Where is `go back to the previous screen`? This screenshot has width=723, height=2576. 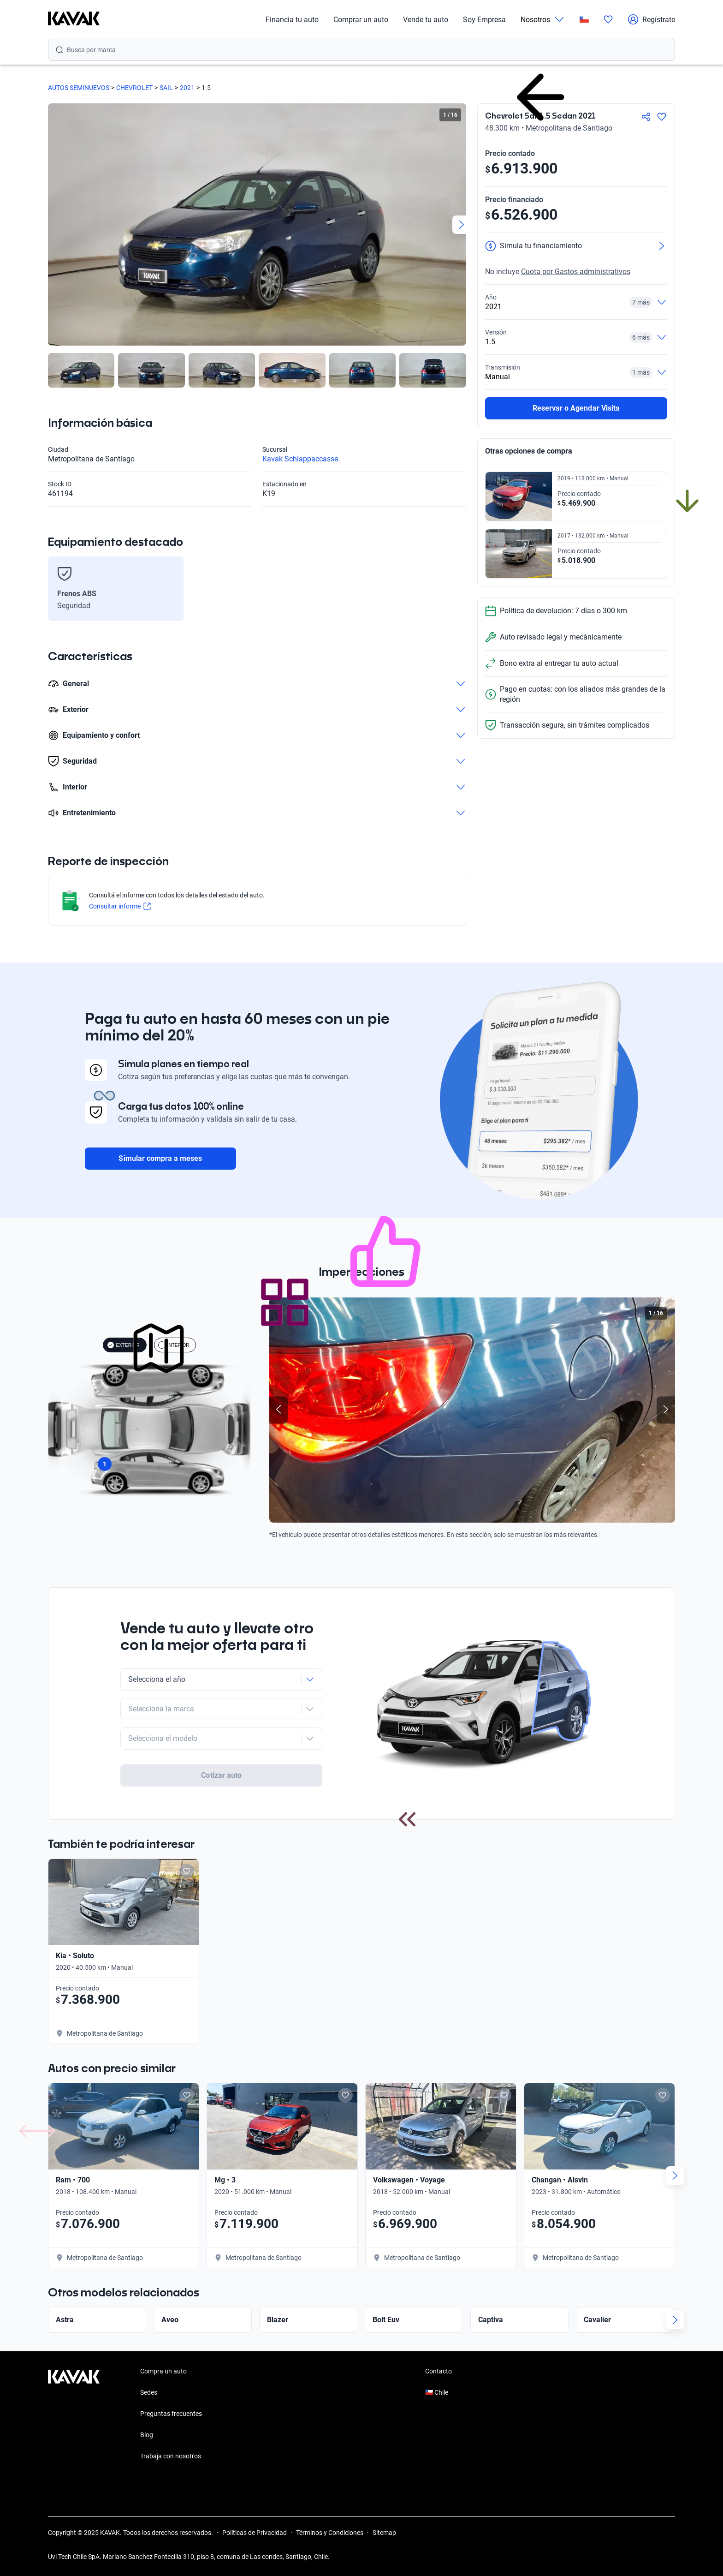 go back to the previous screen is located at coordinates (540, 97).